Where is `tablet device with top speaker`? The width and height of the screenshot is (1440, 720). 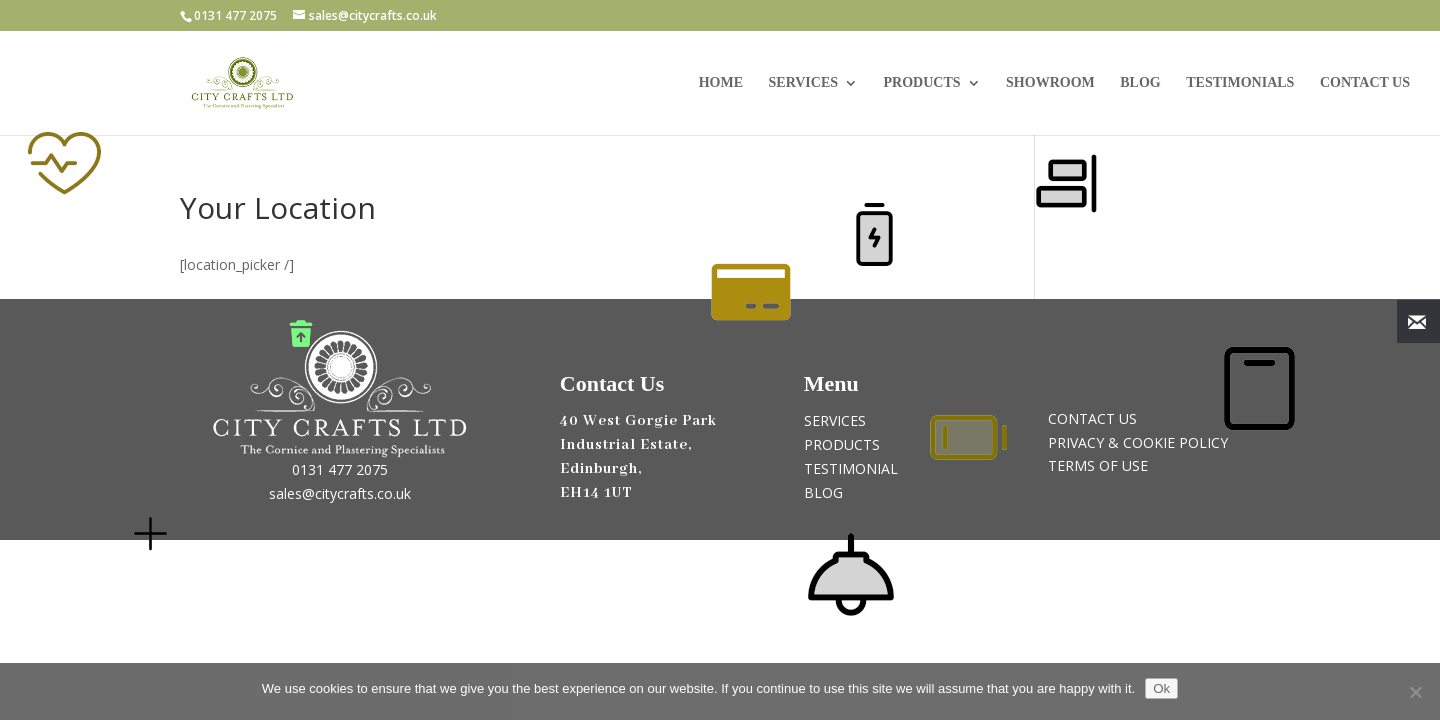 tablet device with top speaker is located at coordinates (1259, 388).